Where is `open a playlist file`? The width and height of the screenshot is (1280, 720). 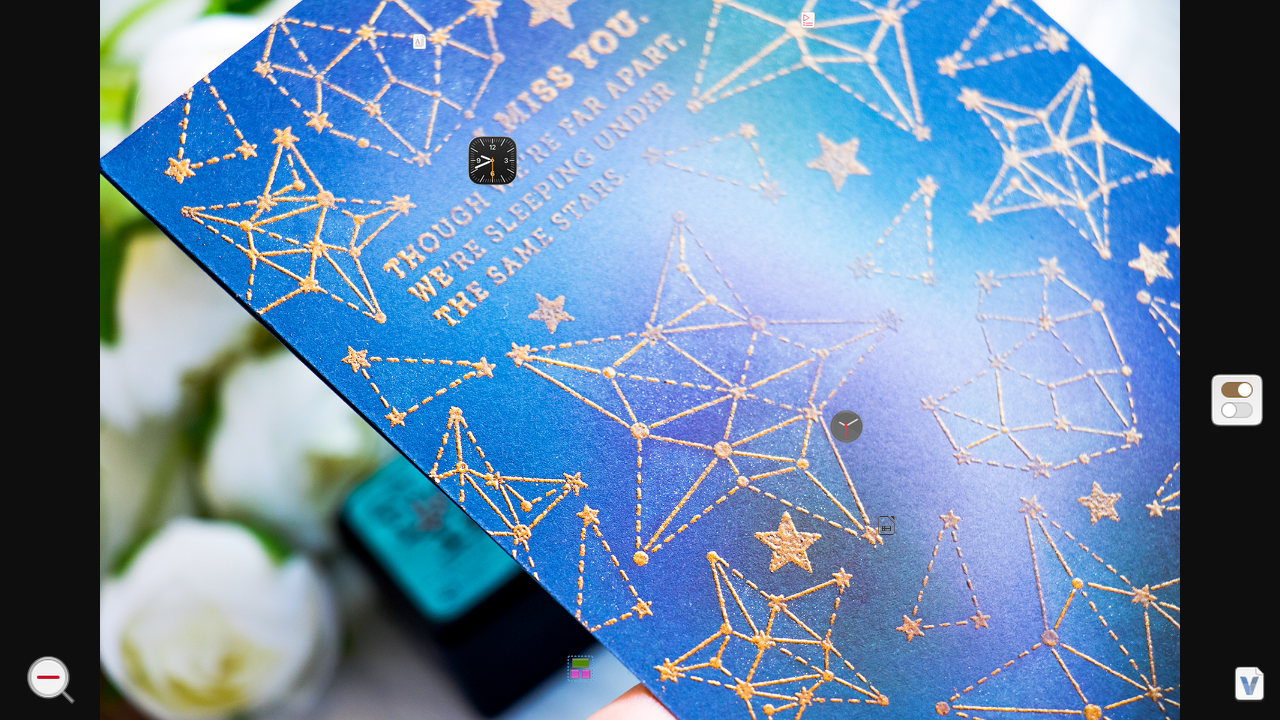 open a playlist file is located at coordinates (808, 20).